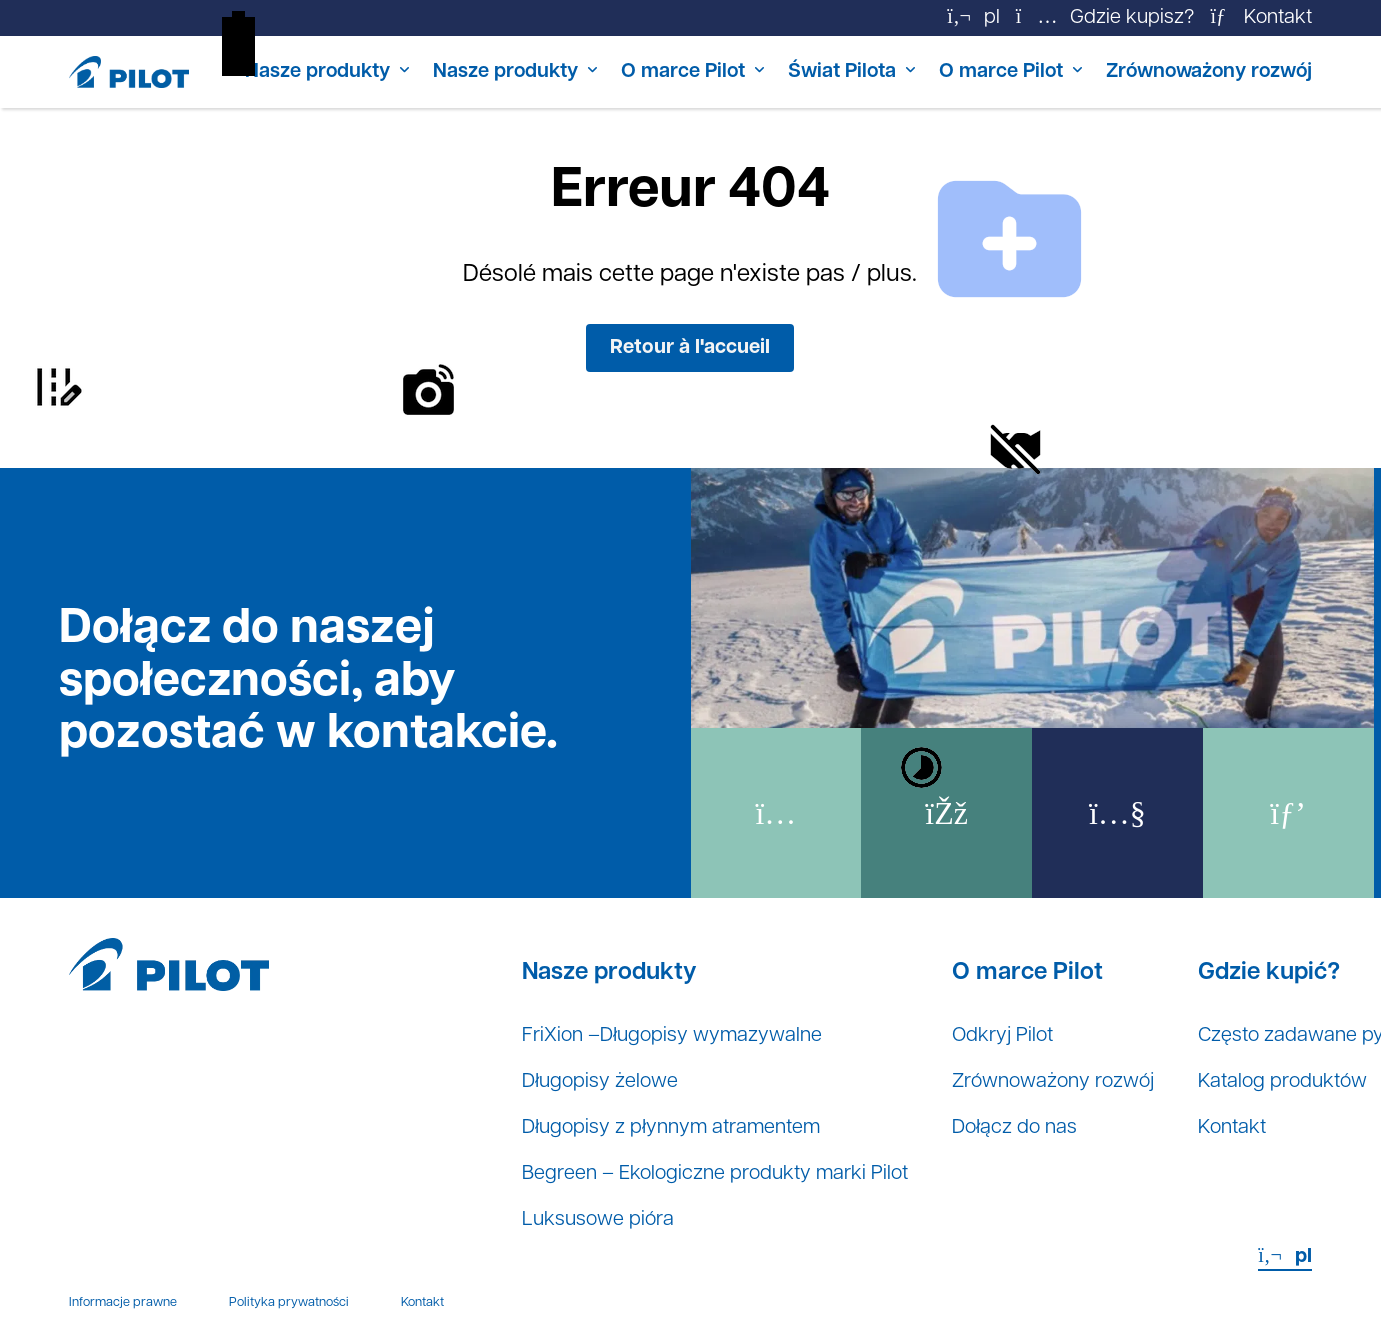 This screenshot has width=1381, height=1320. Describe the element at coordinates (238, 43) in the screenshot. I see `indicates battery is fully charged` at that location.